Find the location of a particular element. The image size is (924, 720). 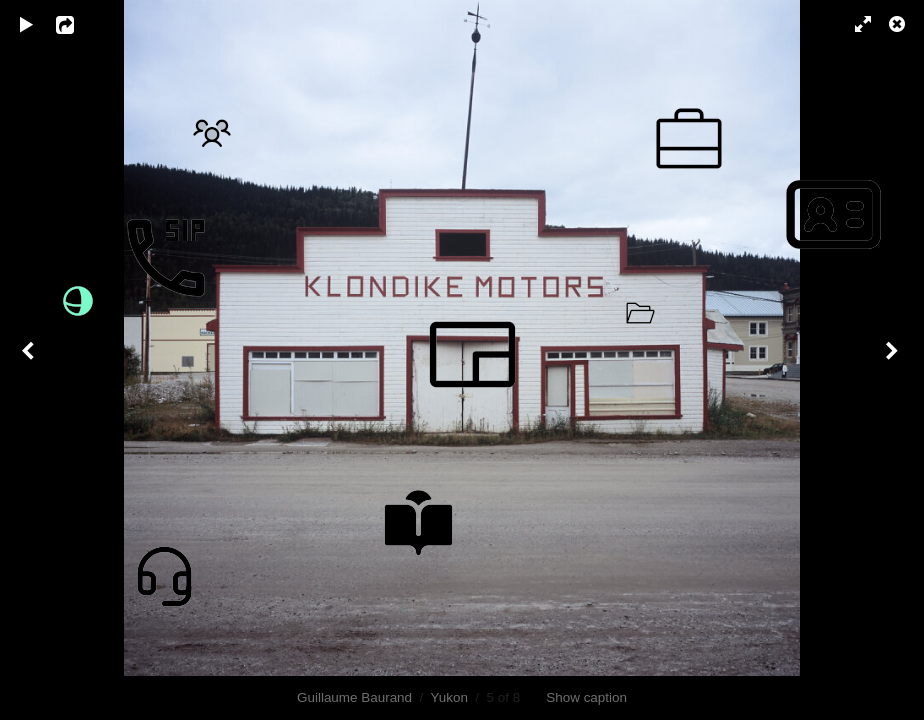

indicates a 3D or globe-related feature is located at coordinates (78, 301).